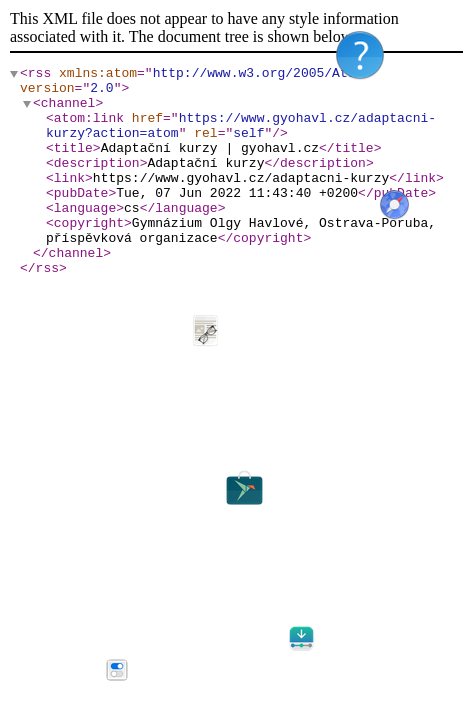  I want to click on open the documents app, so click(205, 330).